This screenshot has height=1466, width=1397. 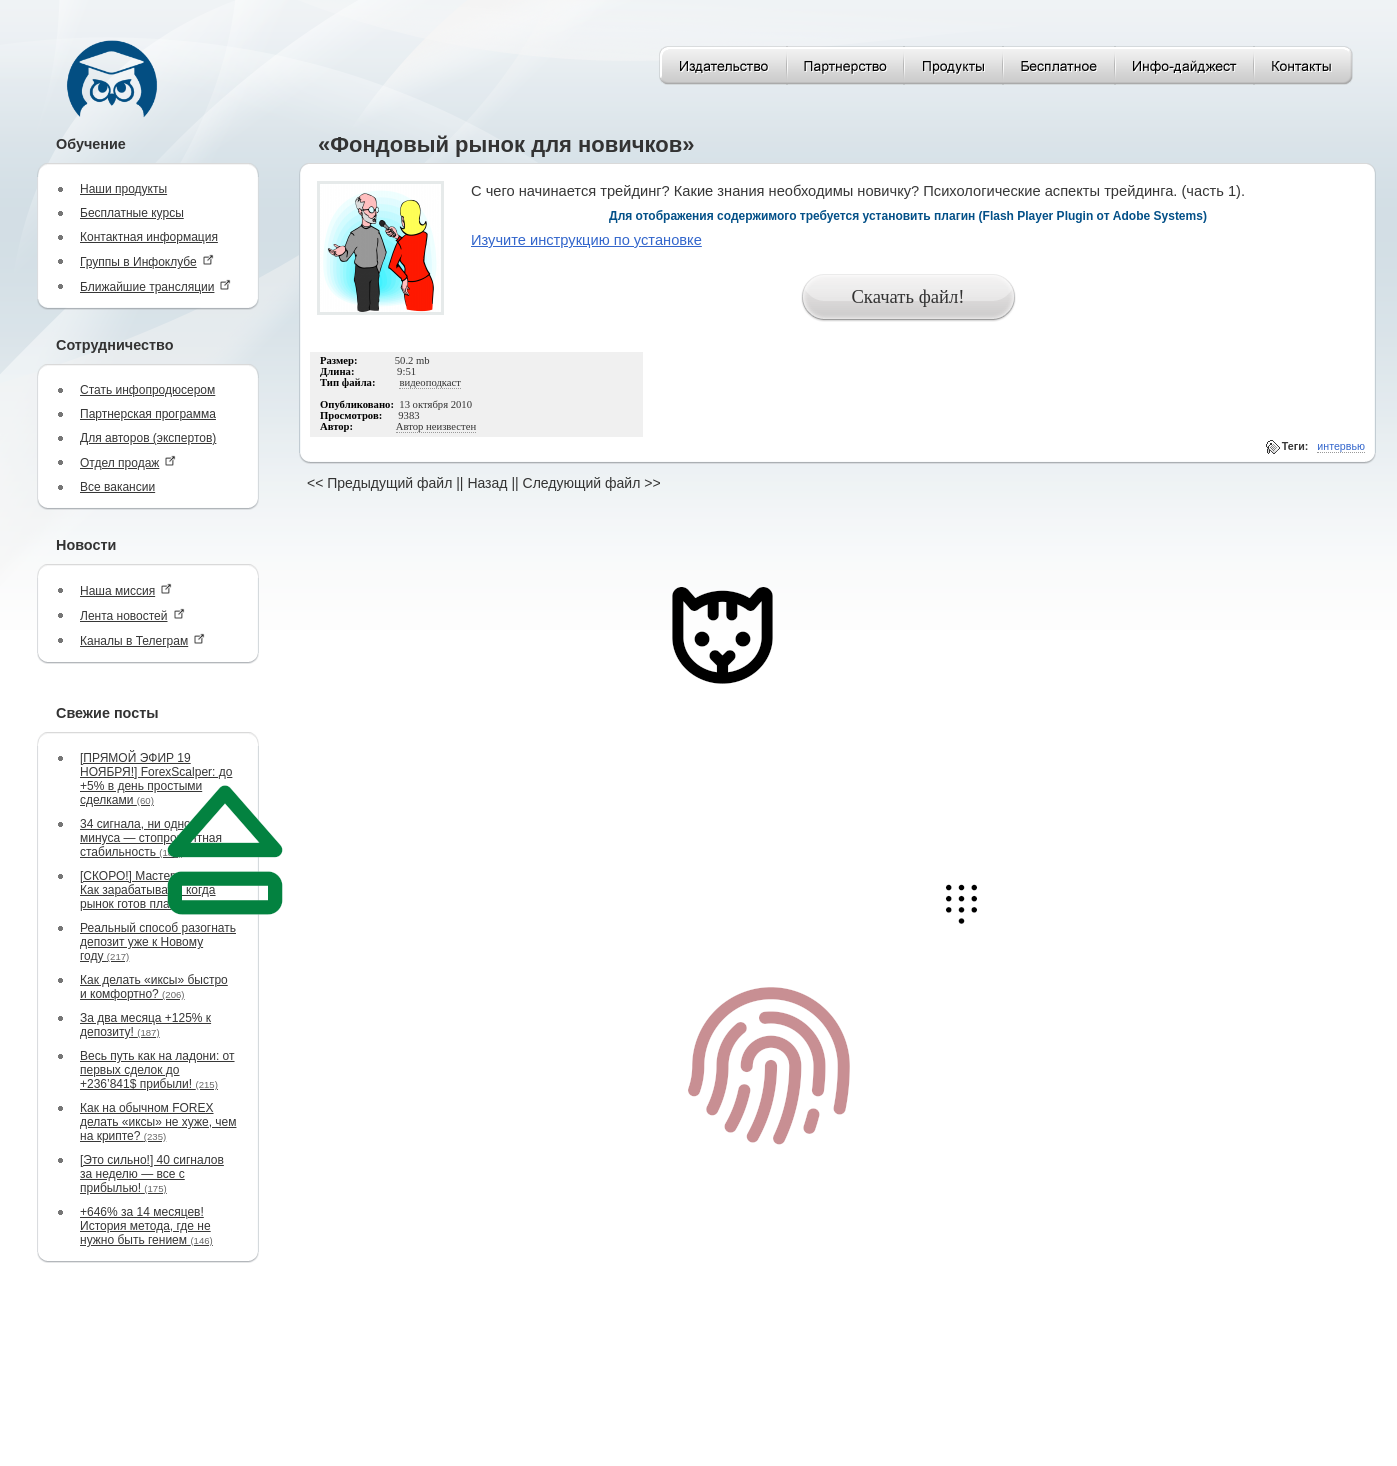 I want to click on open numeric keypad for input, so click(x=961, y=903).